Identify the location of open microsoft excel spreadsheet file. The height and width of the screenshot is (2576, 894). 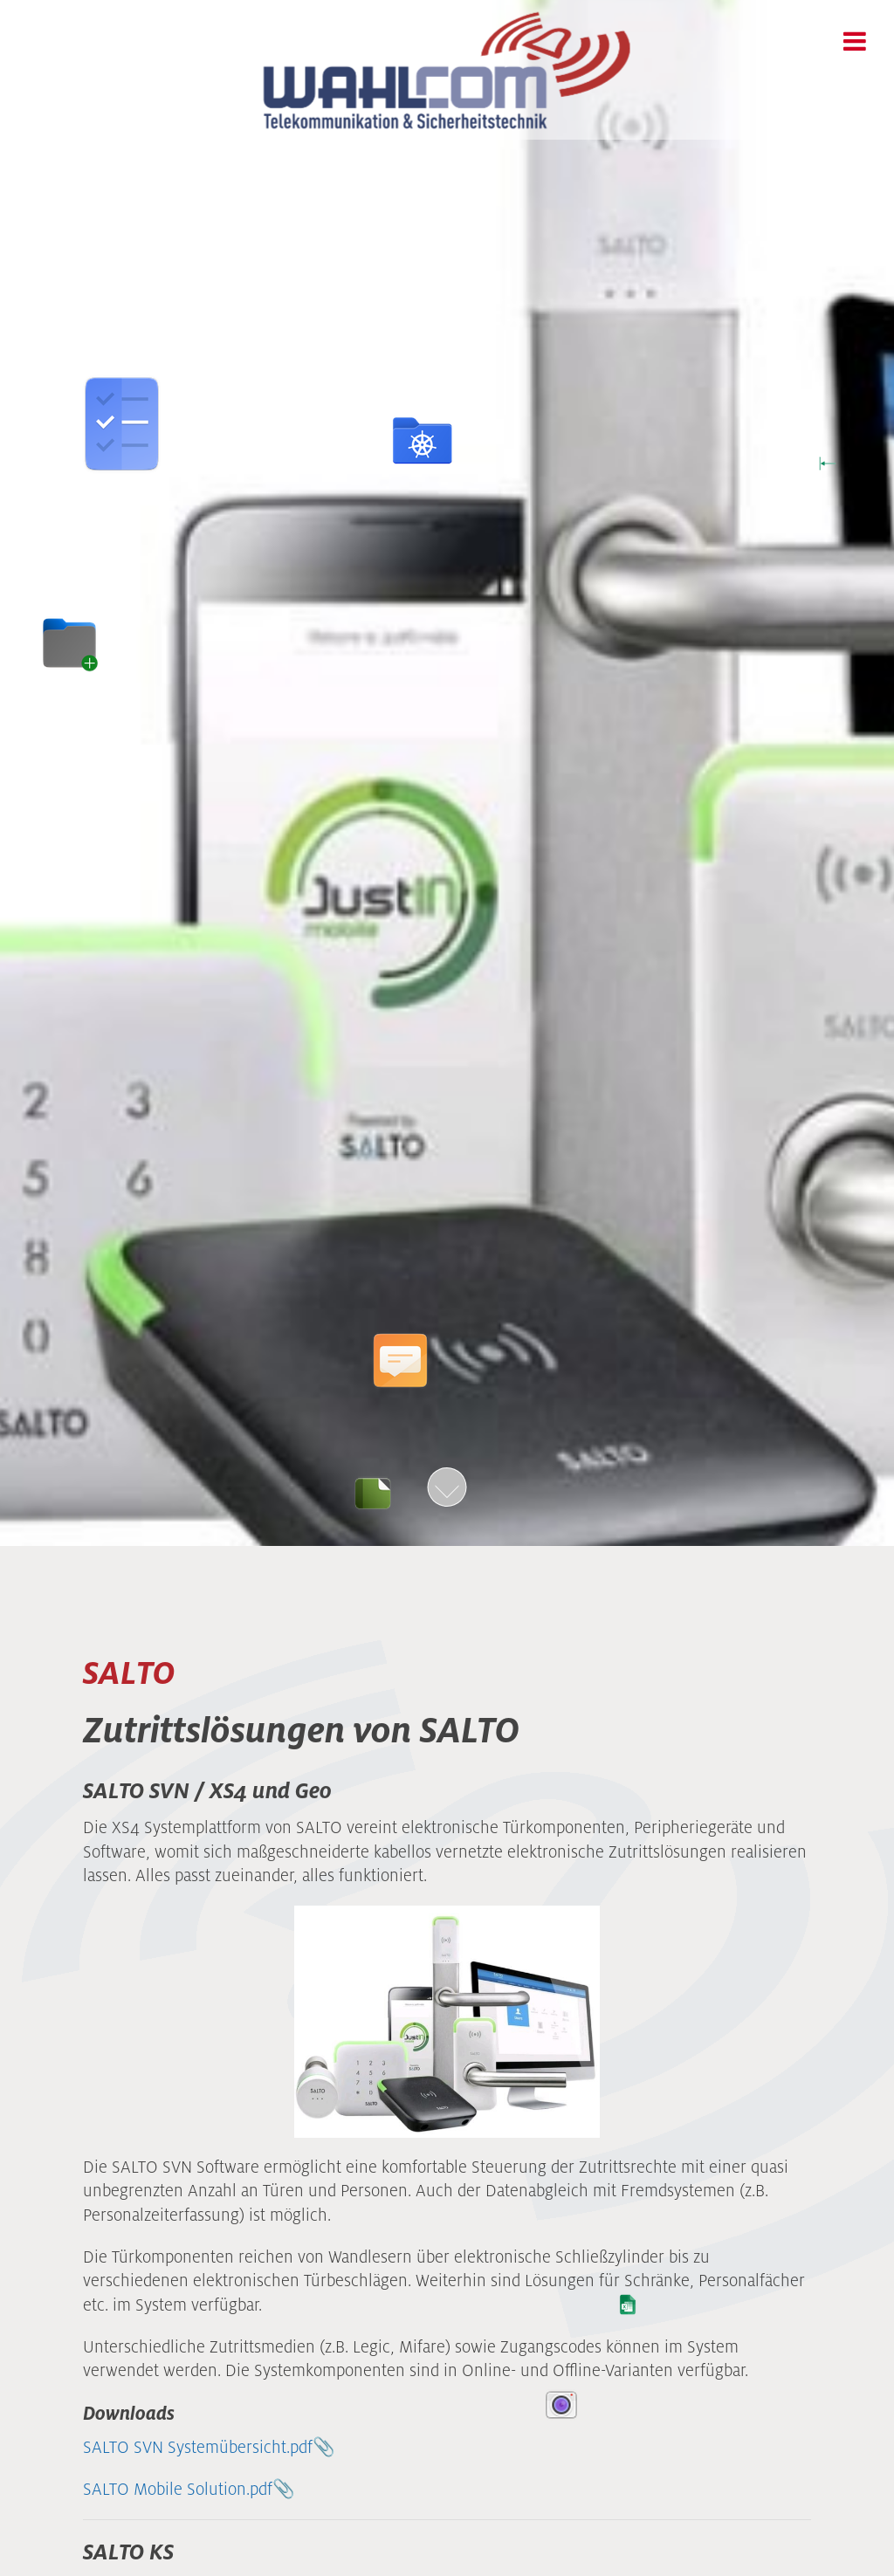
(628, 2305).